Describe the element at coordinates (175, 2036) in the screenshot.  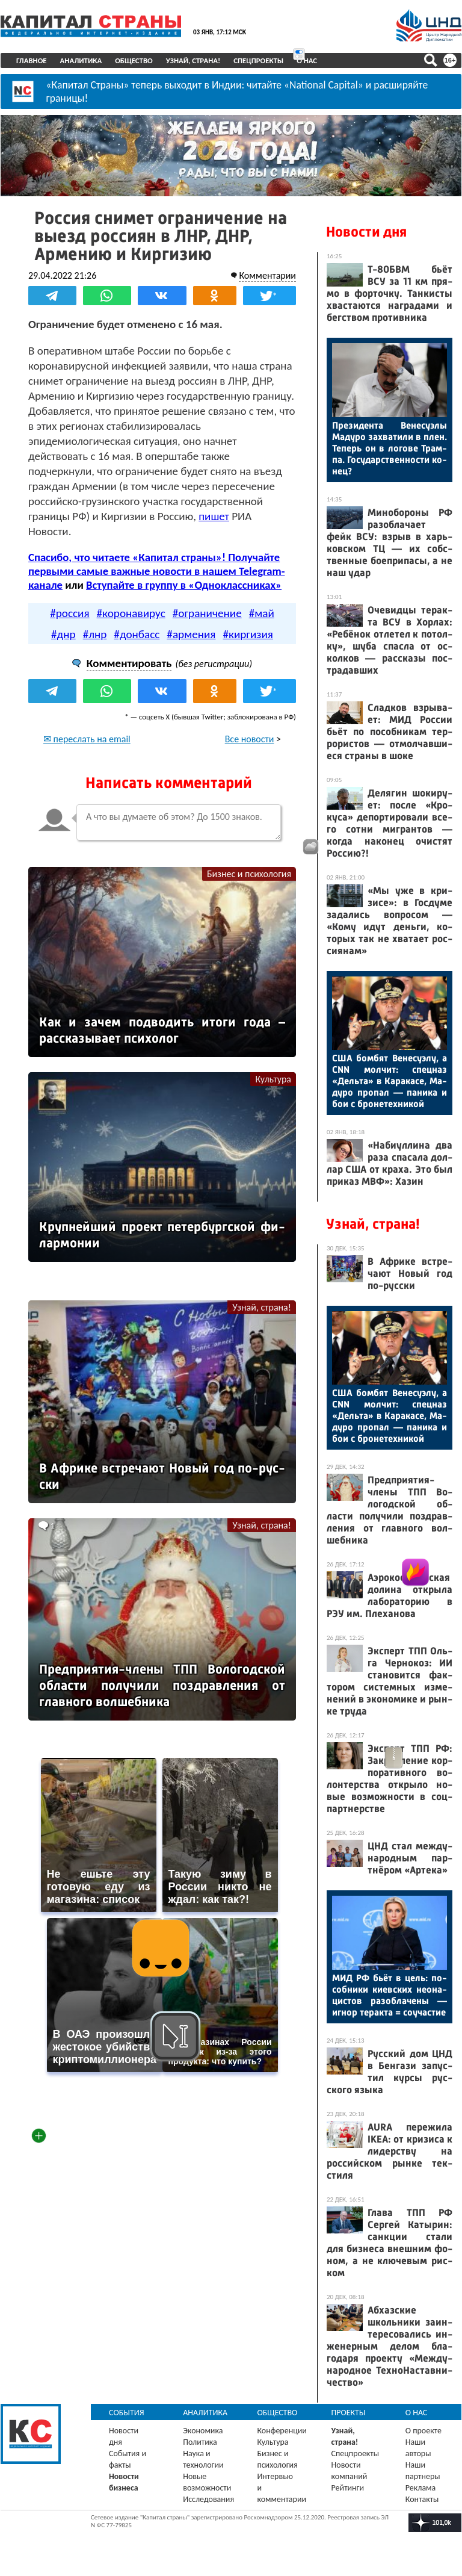
I see `open cursor and pointer preferences` at that location.